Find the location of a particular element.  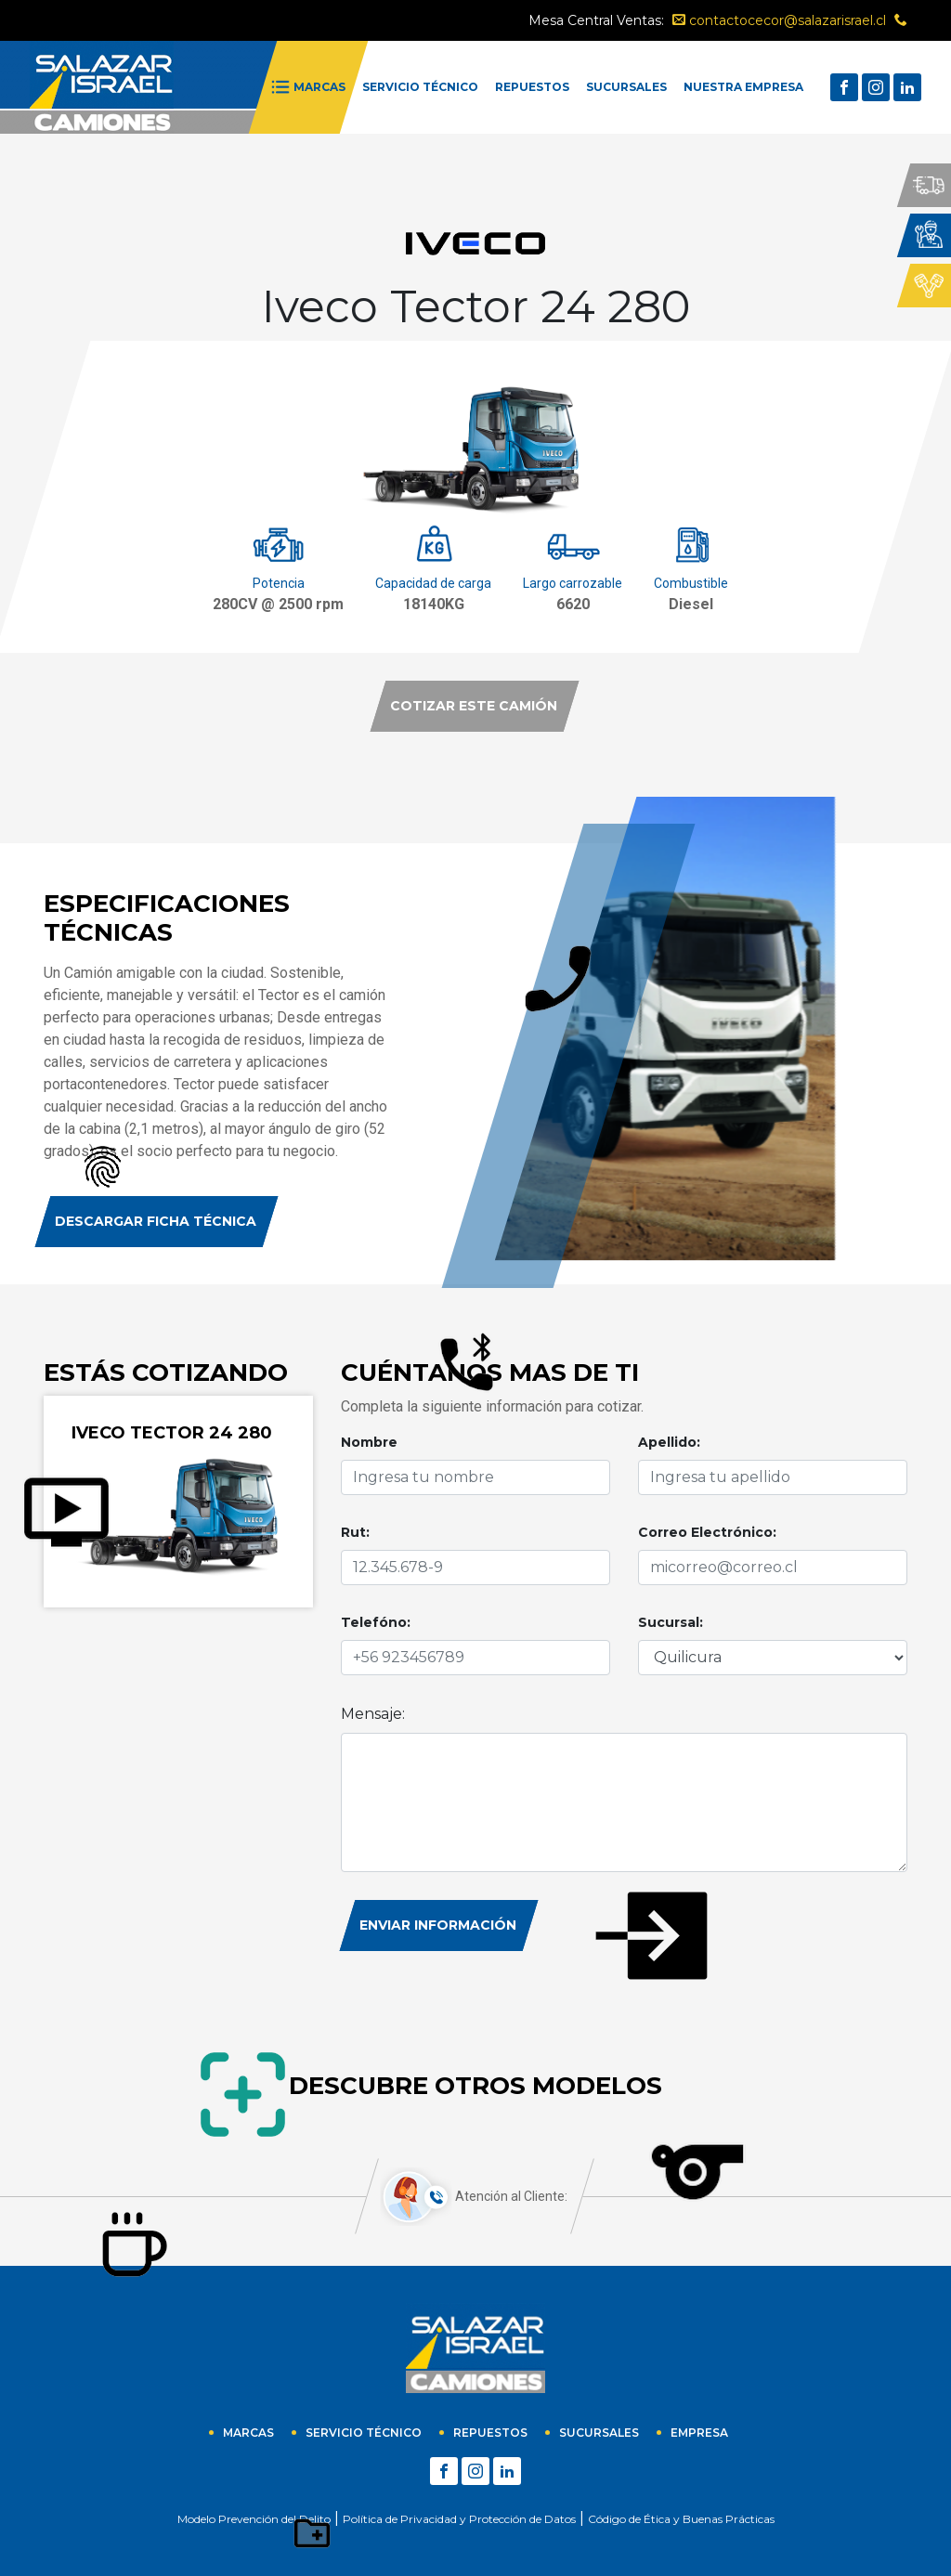

access on-demand video content is located at coordinates (66, 1512).